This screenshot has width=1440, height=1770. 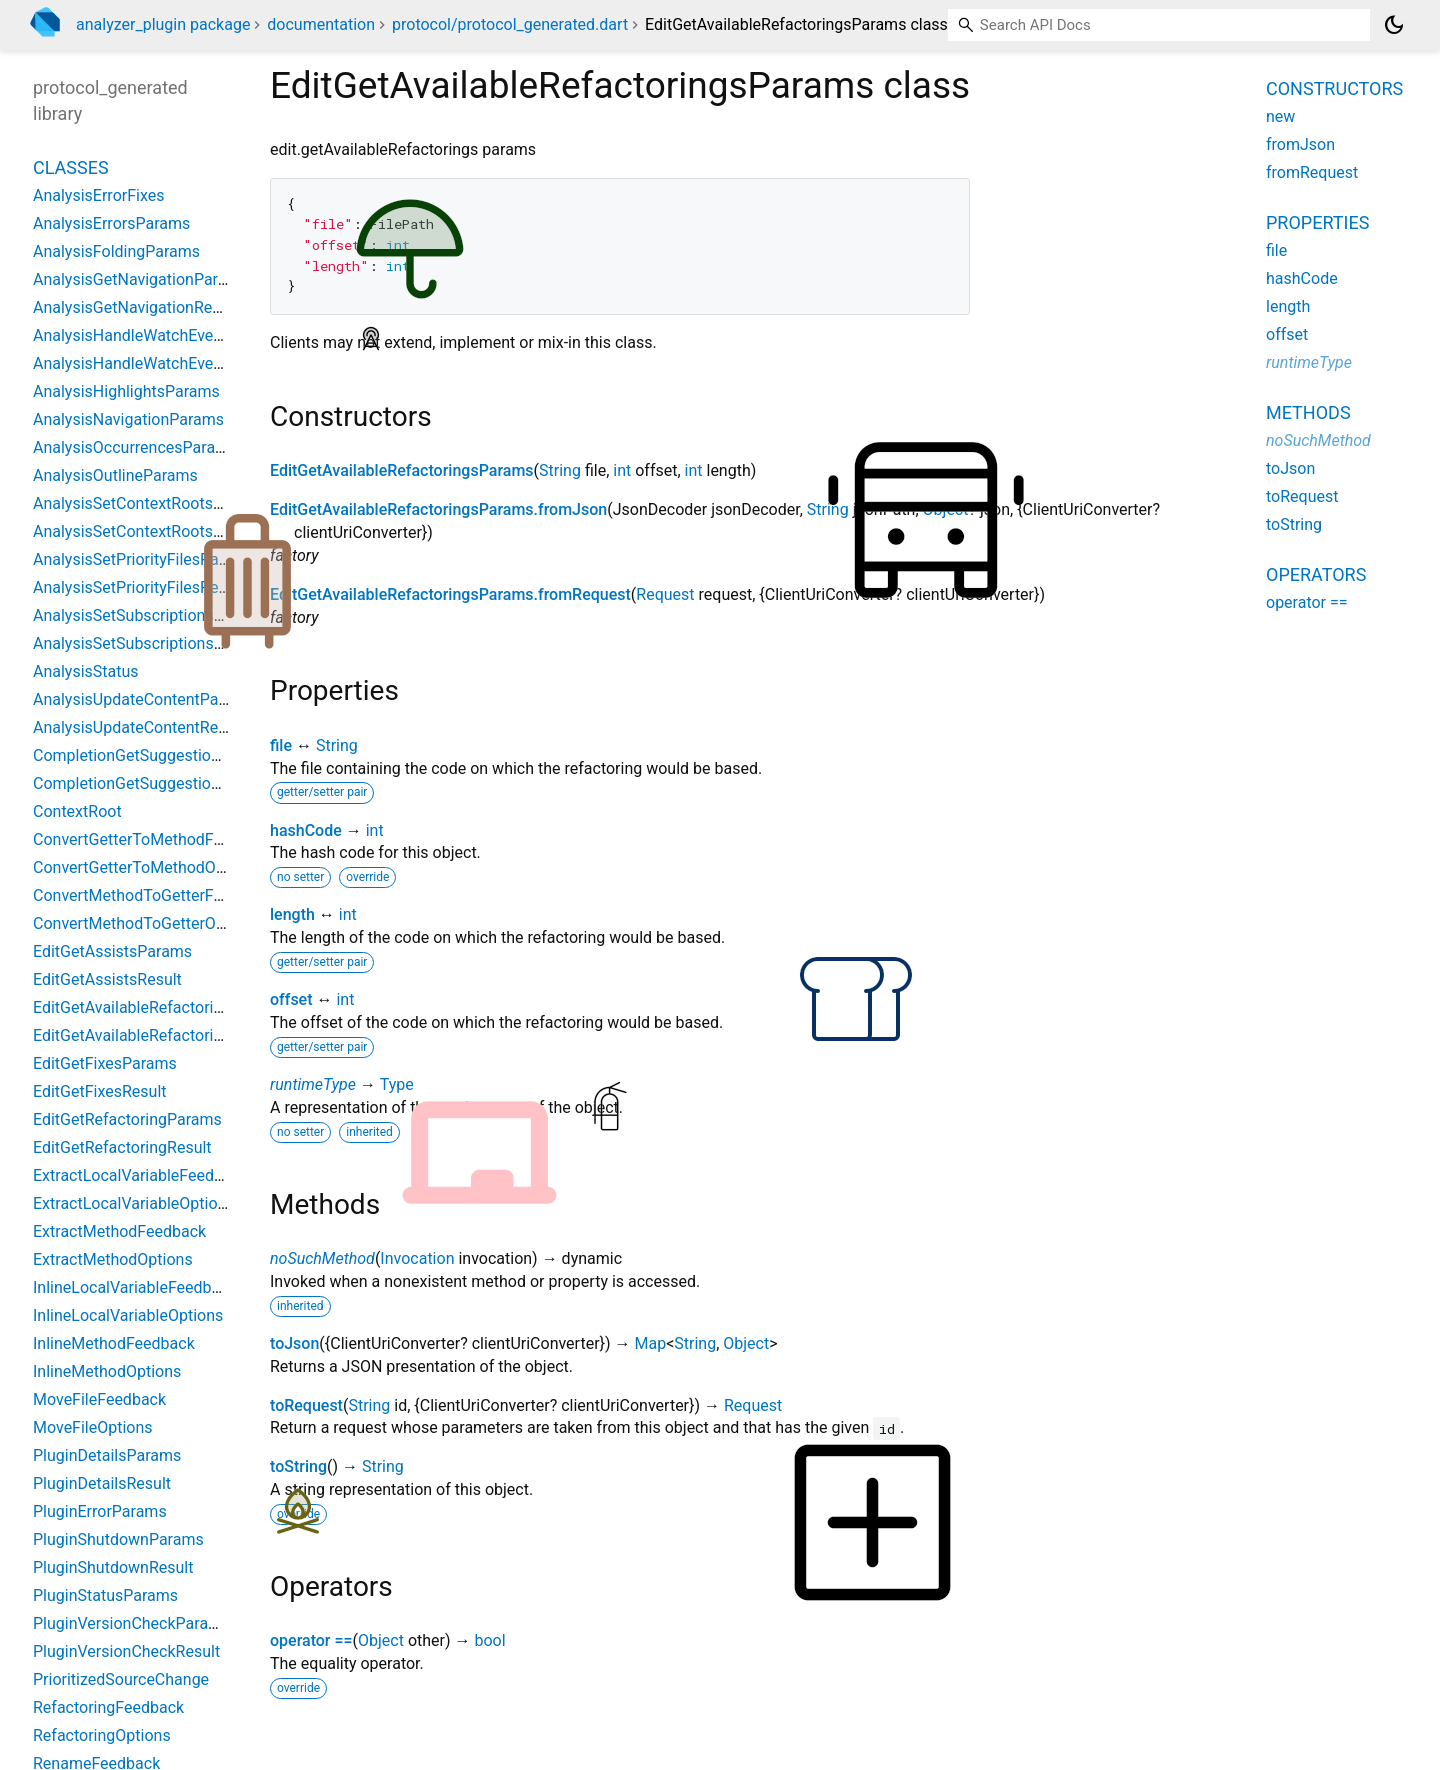 I want to click on indicates weather protection or rain forecast, so click(x=410, y=249).